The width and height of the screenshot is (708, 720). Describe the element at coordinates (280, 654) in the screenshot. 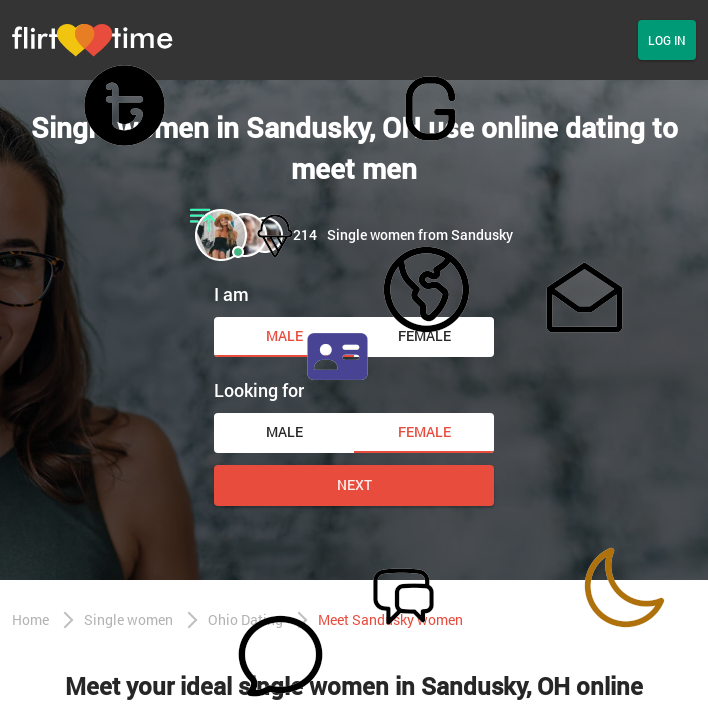

I see `open chat or messaging` at that location.